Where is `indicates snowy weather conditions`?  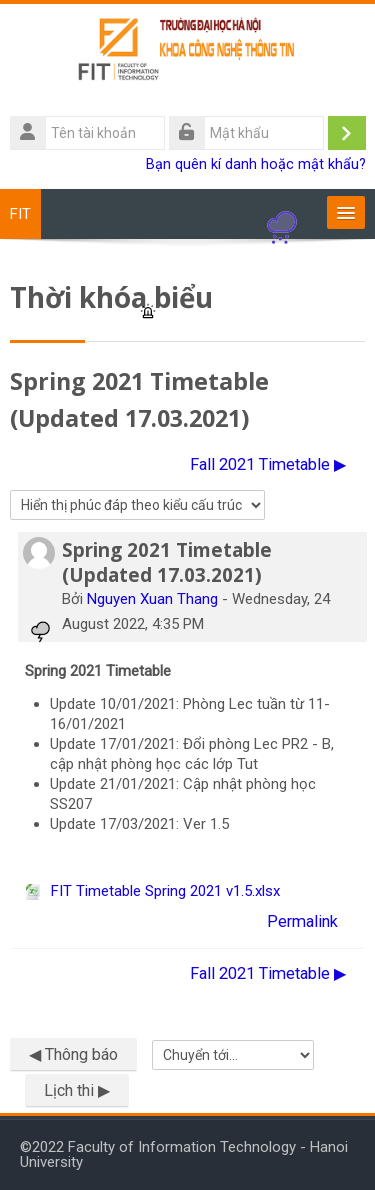
indicates snowy weather conditions is located at coordinates (282, 227).